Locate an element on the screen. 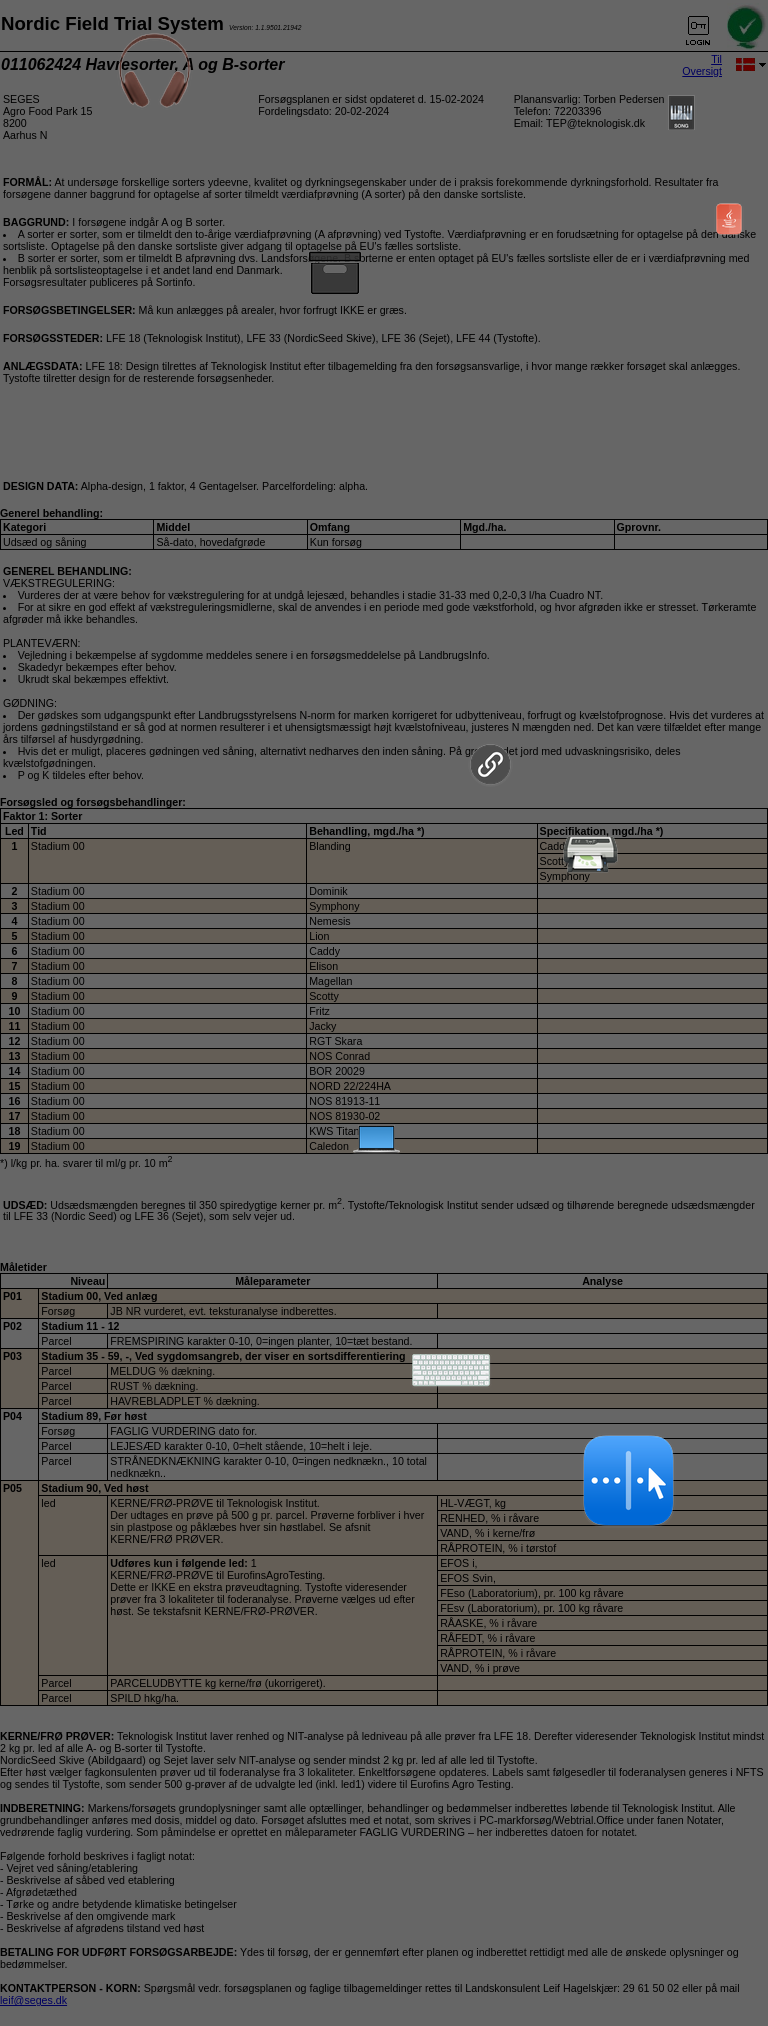  print the current document is located at coordinates (590, 853).